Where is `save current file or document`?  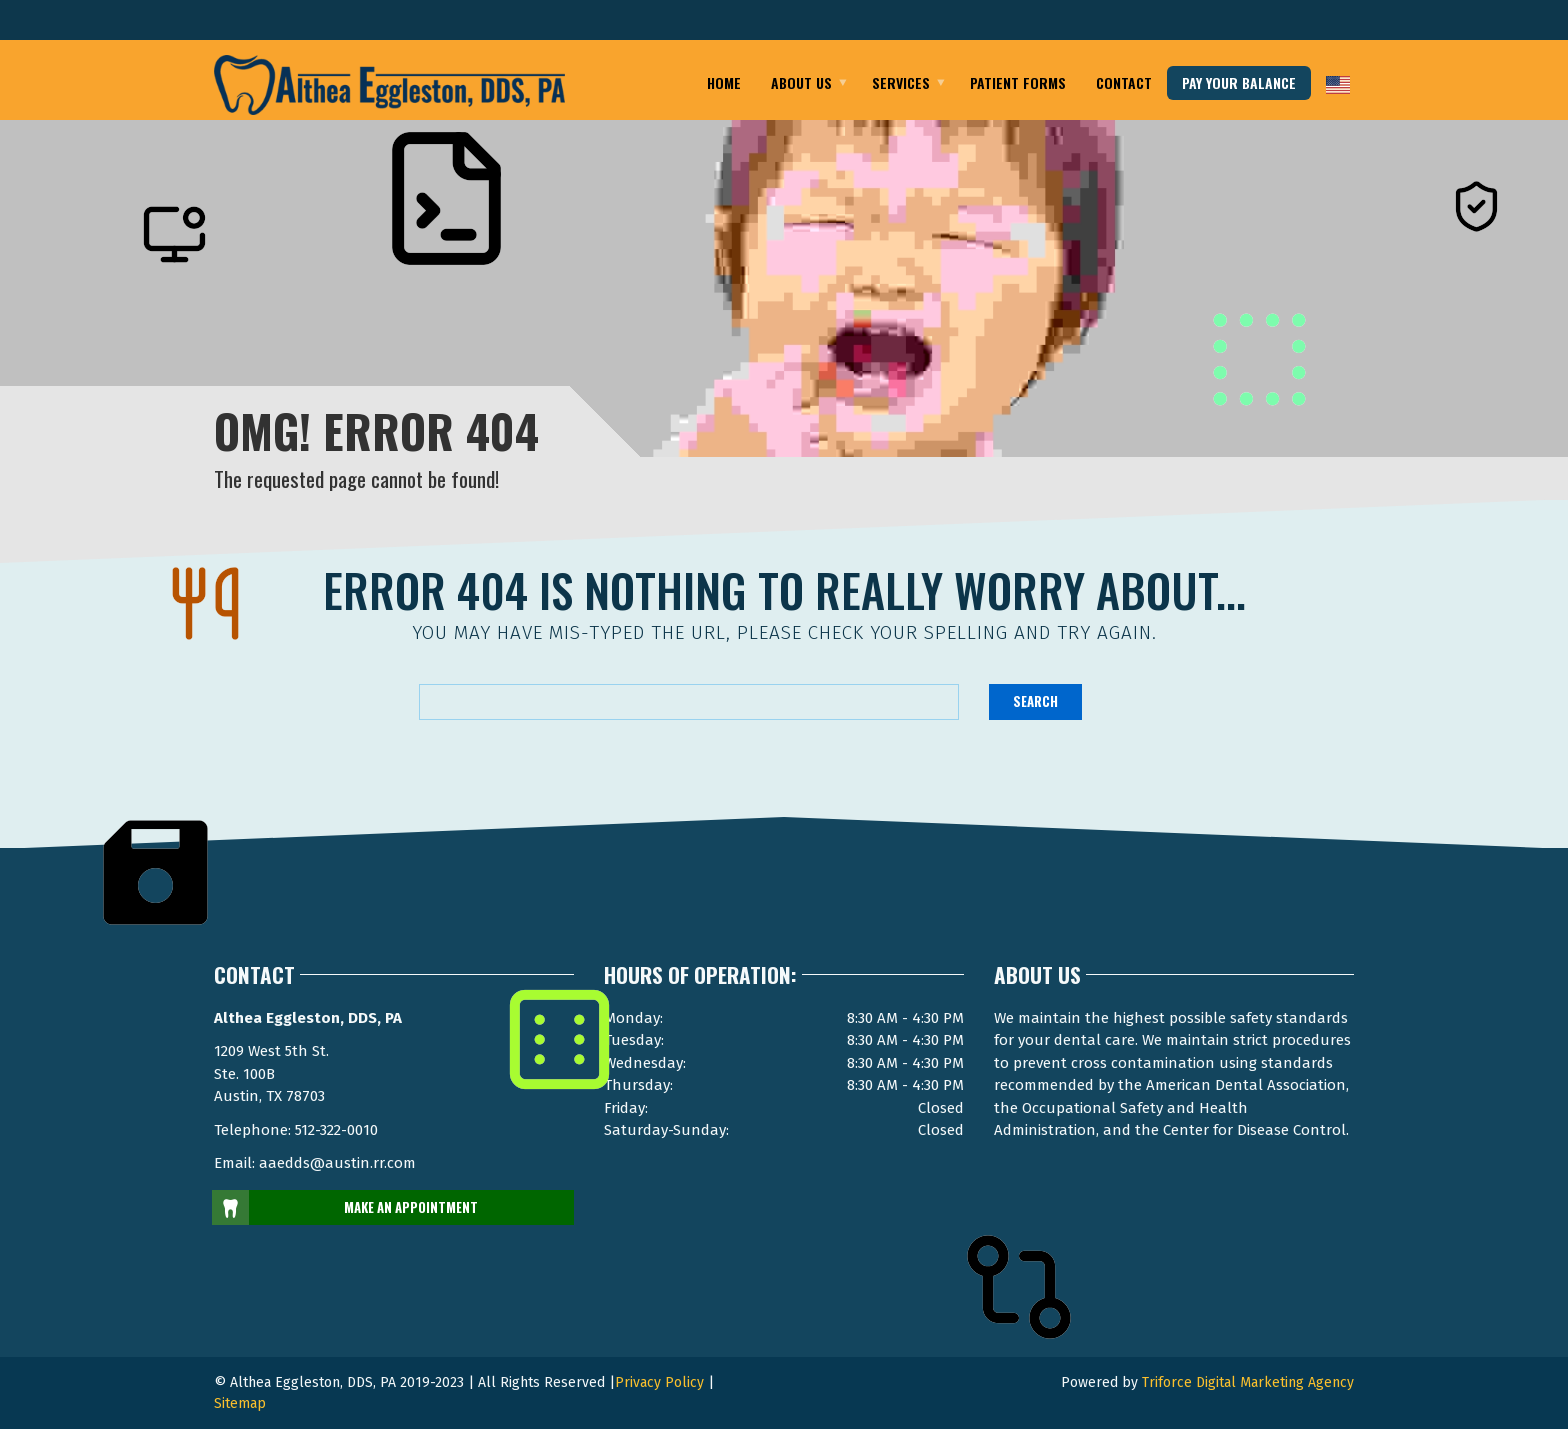 save current file or document is located at coordinates (155, 872).